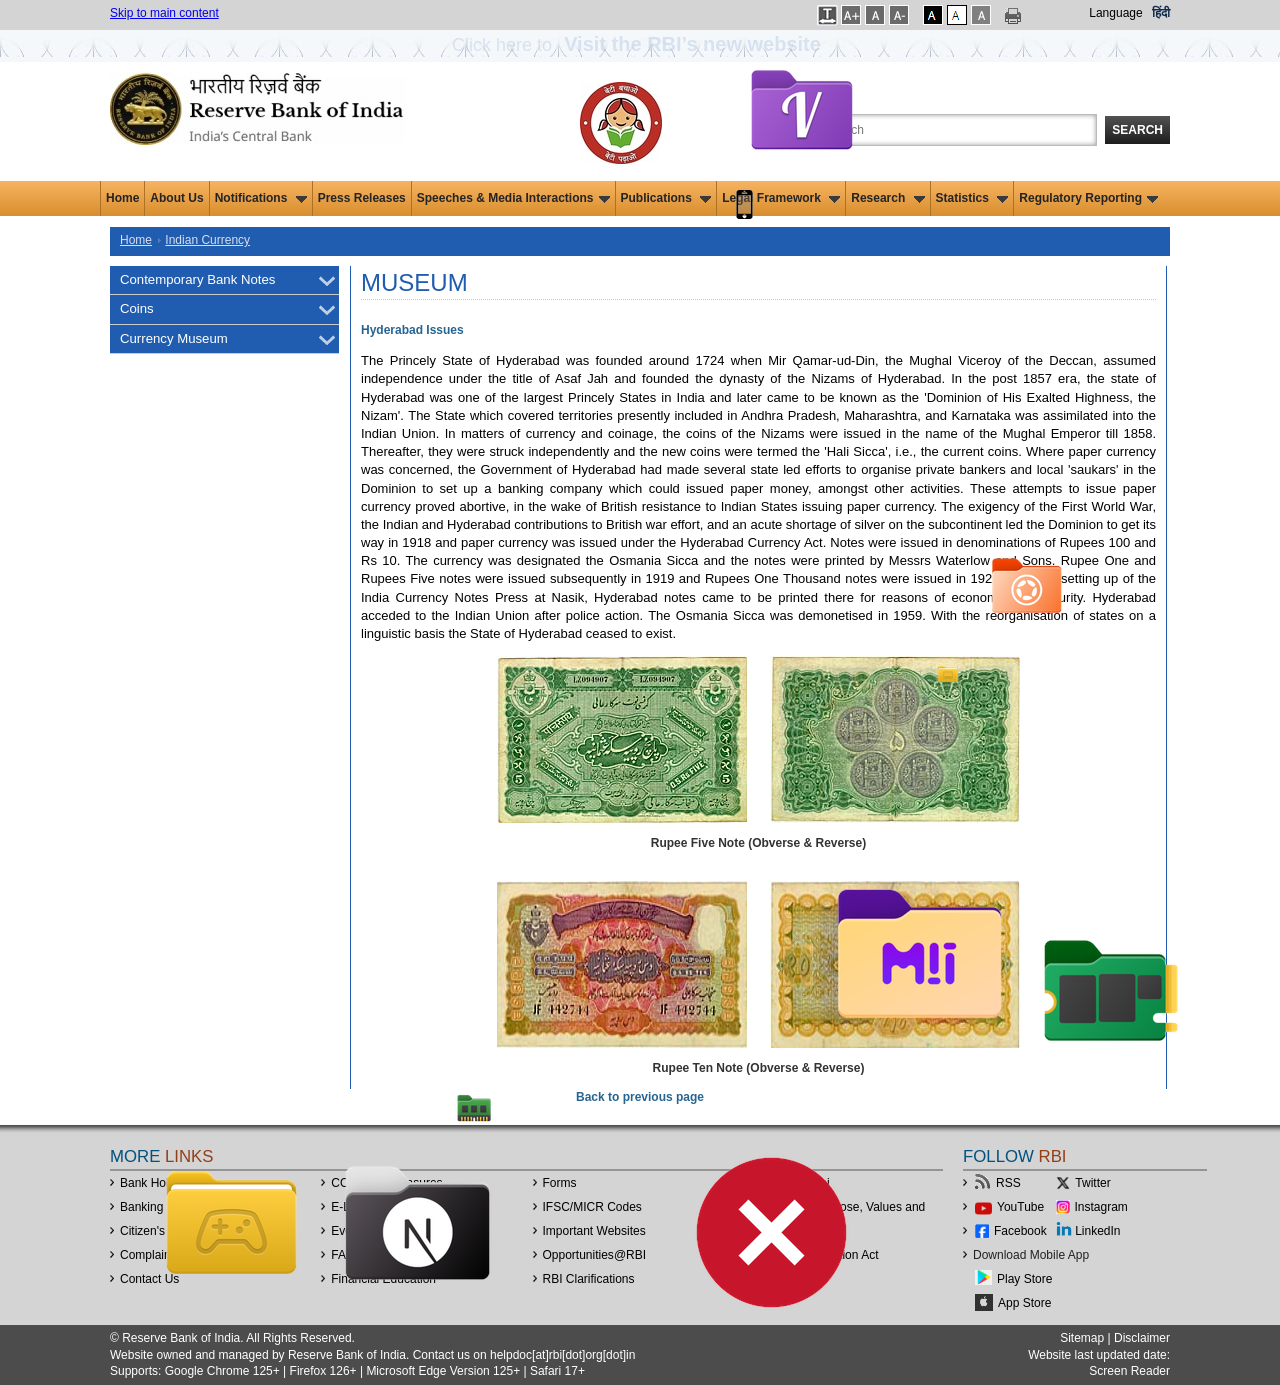 The height and width of the screenshot is (1385, 1280). I want to click on open next.js project folder, so click(417, 1227).